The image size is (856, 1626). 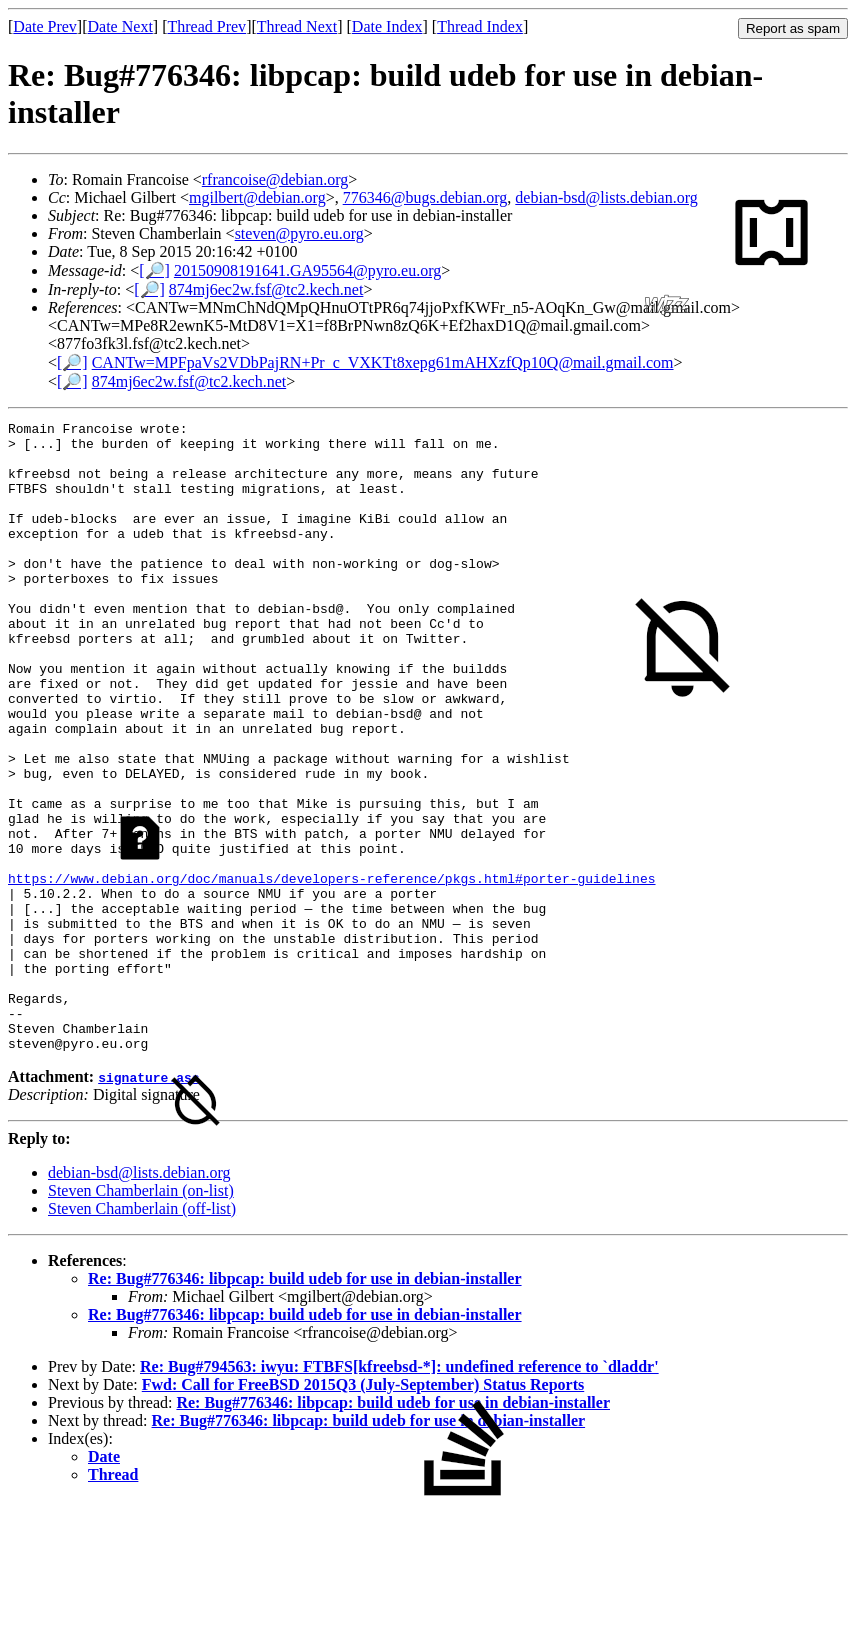 What do you see at coordinates (462, 1447) in the screenshot?
I see `visit stack overflow website` at bounding box center [462, 1447].